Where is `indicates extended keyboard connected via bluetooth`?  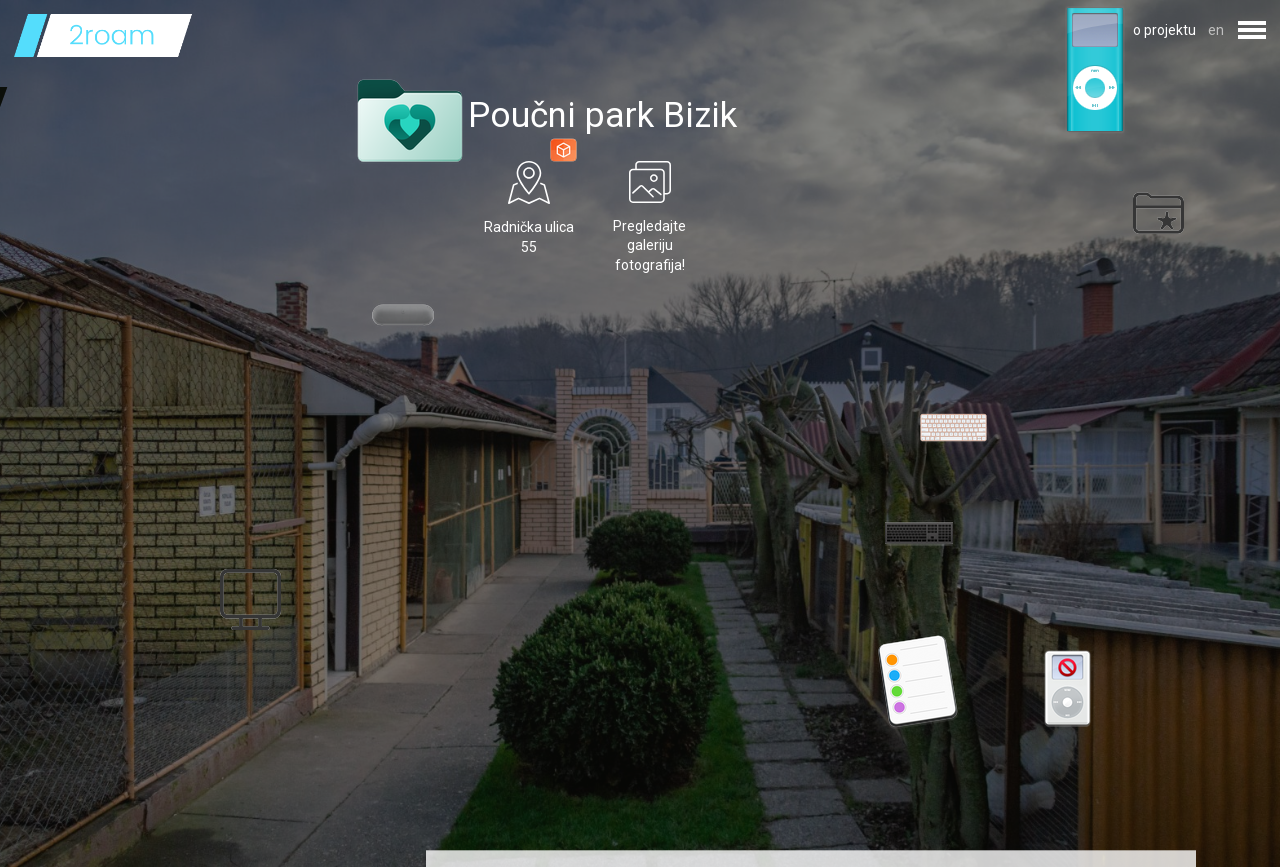
indicates extended keyboard connected via bluetooth is located at coordinates (919, 533).